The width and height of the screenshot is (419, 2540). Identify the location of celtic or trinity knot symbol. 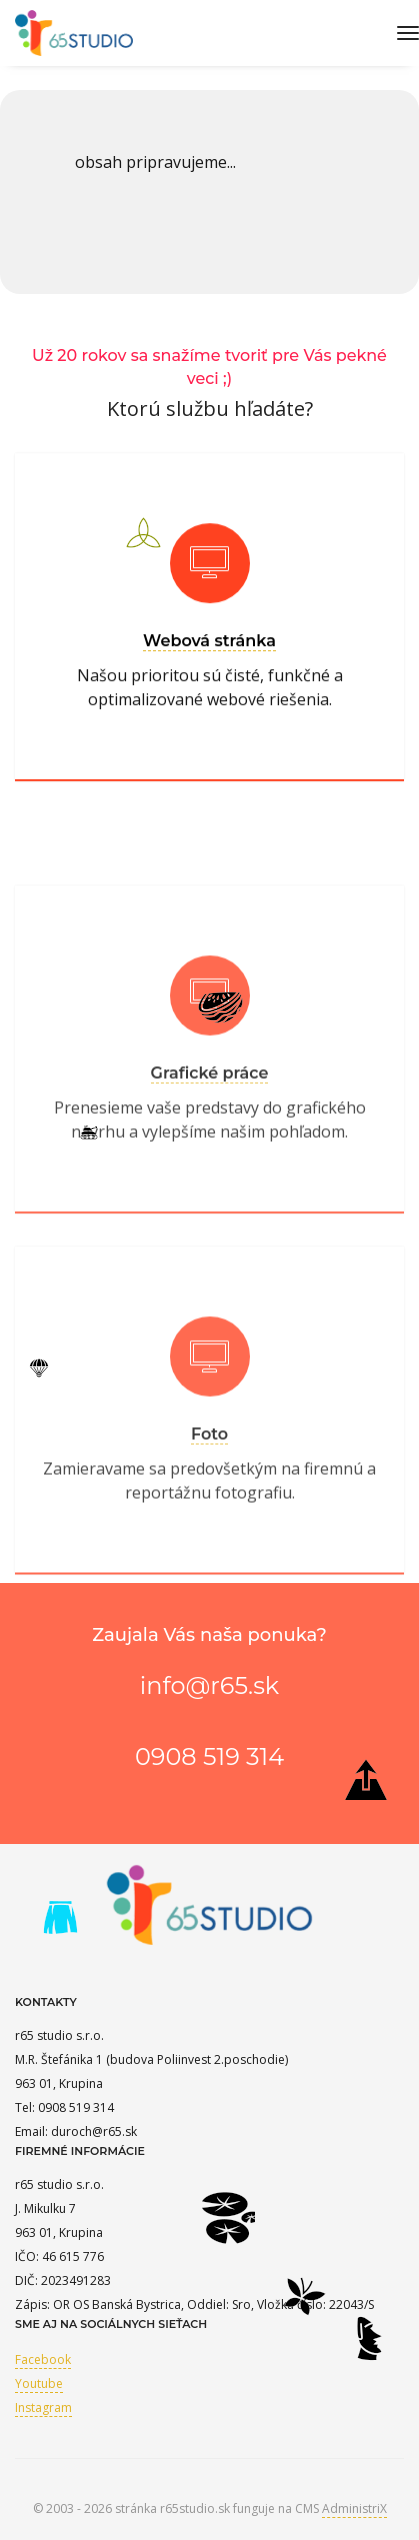
(143, 532).